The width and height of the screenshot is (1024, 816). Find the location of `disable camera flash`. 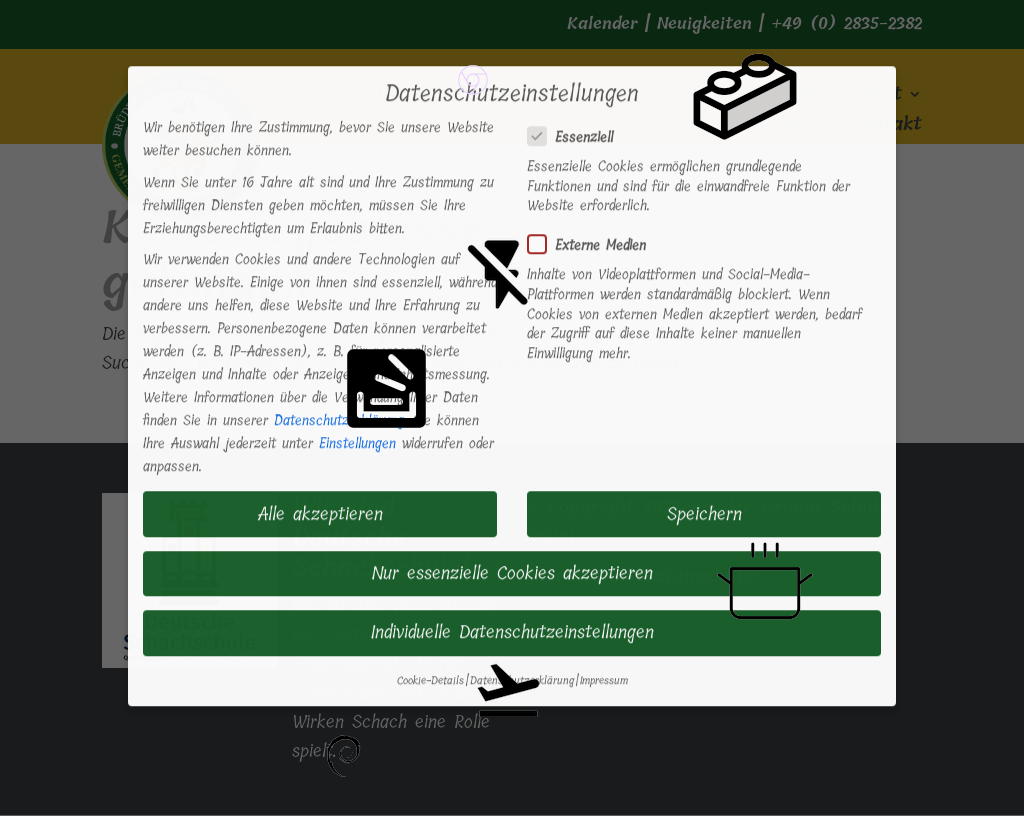

disable camera flash is located at coordinates (503, 277).